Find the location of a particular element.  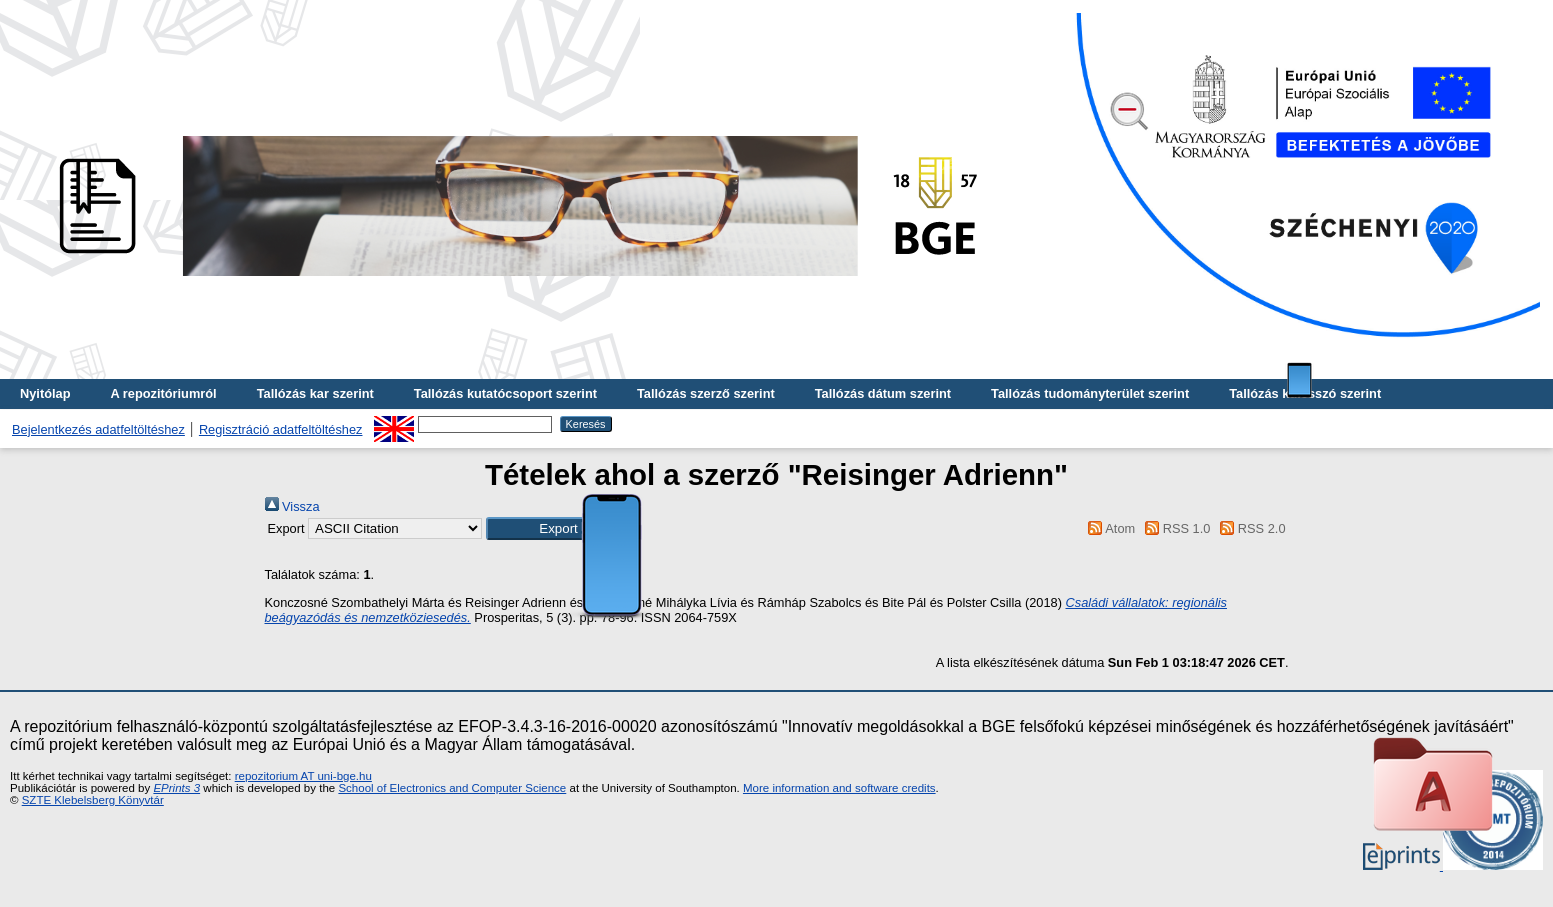

folder containing AutoCAD project files is located at coordinates (1432, 787).